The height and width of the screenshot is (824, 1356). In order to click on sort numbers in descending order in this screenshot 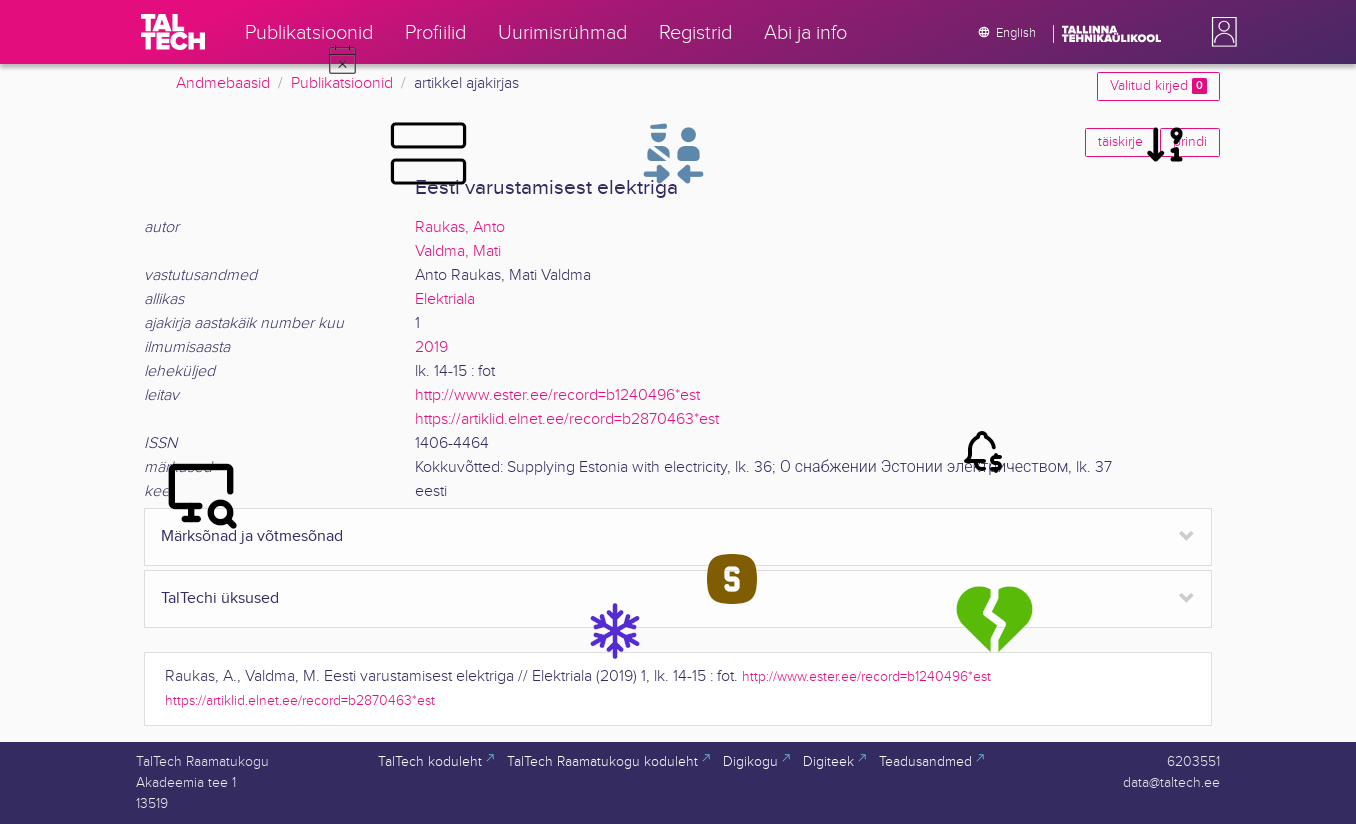, I will do `click(1165, 144)`.